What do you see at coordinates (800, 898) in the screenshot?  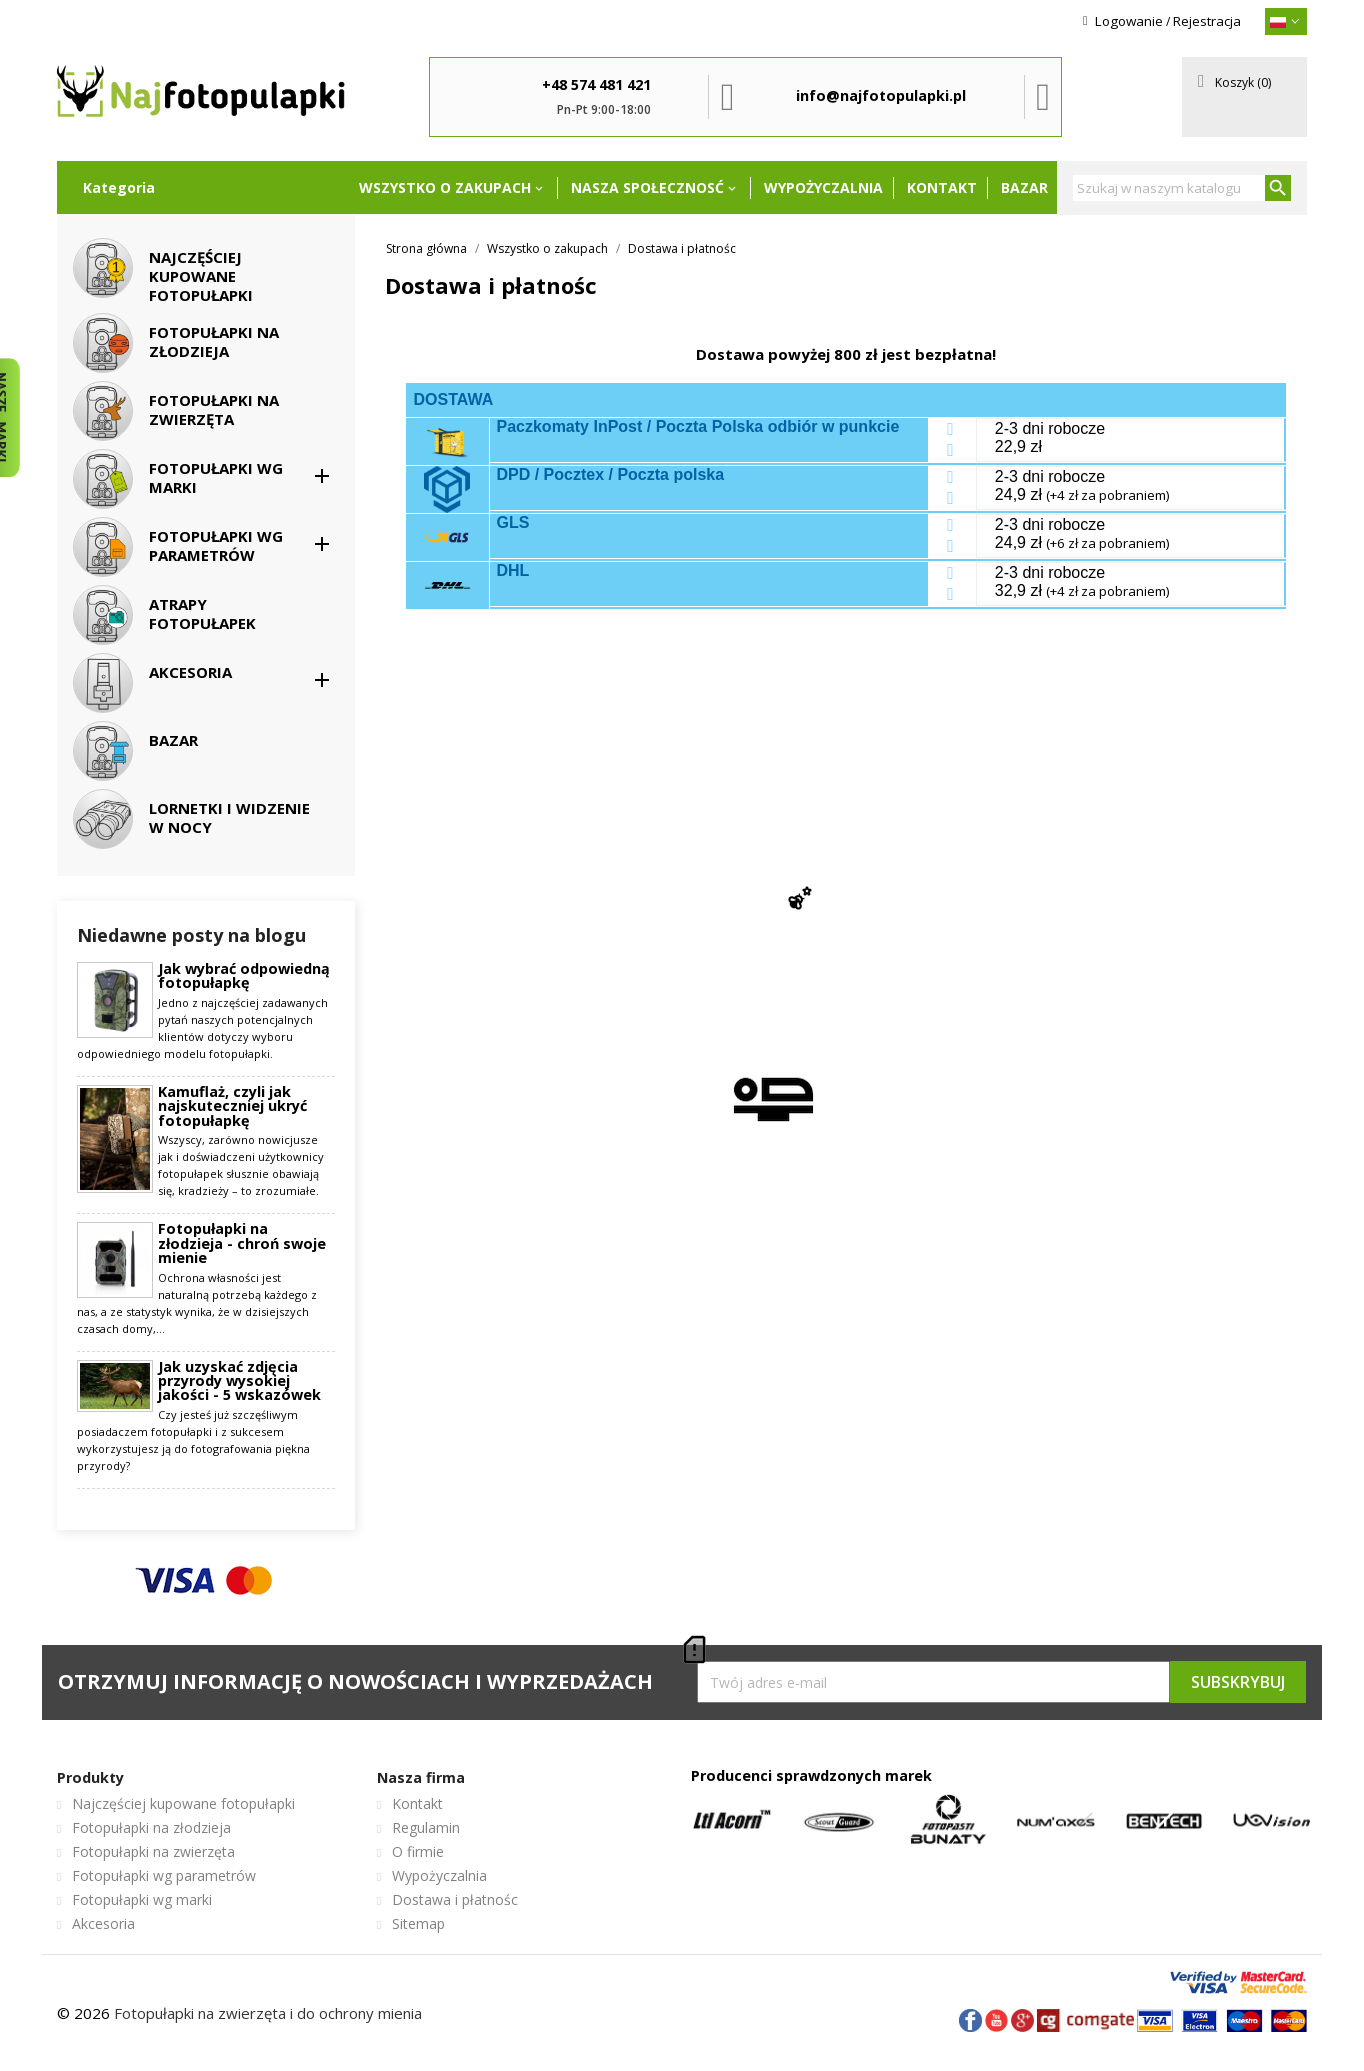 I see `access nature or outdoor-themed emoji` at bounding box center [800, 898].